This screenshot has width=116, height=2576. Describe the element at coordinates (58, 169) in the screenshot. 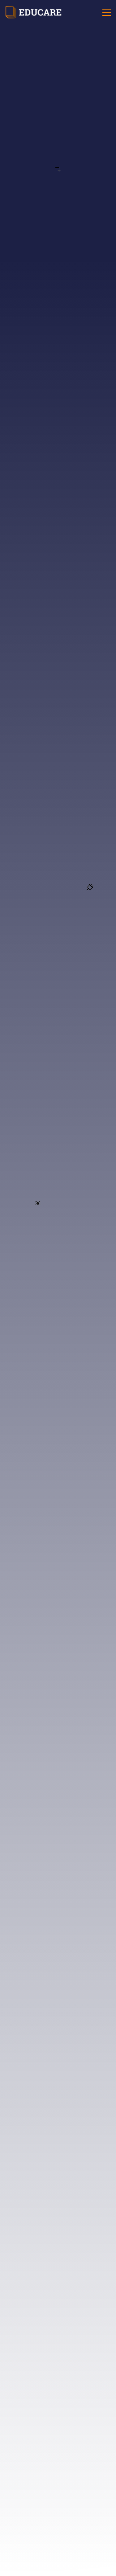

I see `move content right then down` at that location.